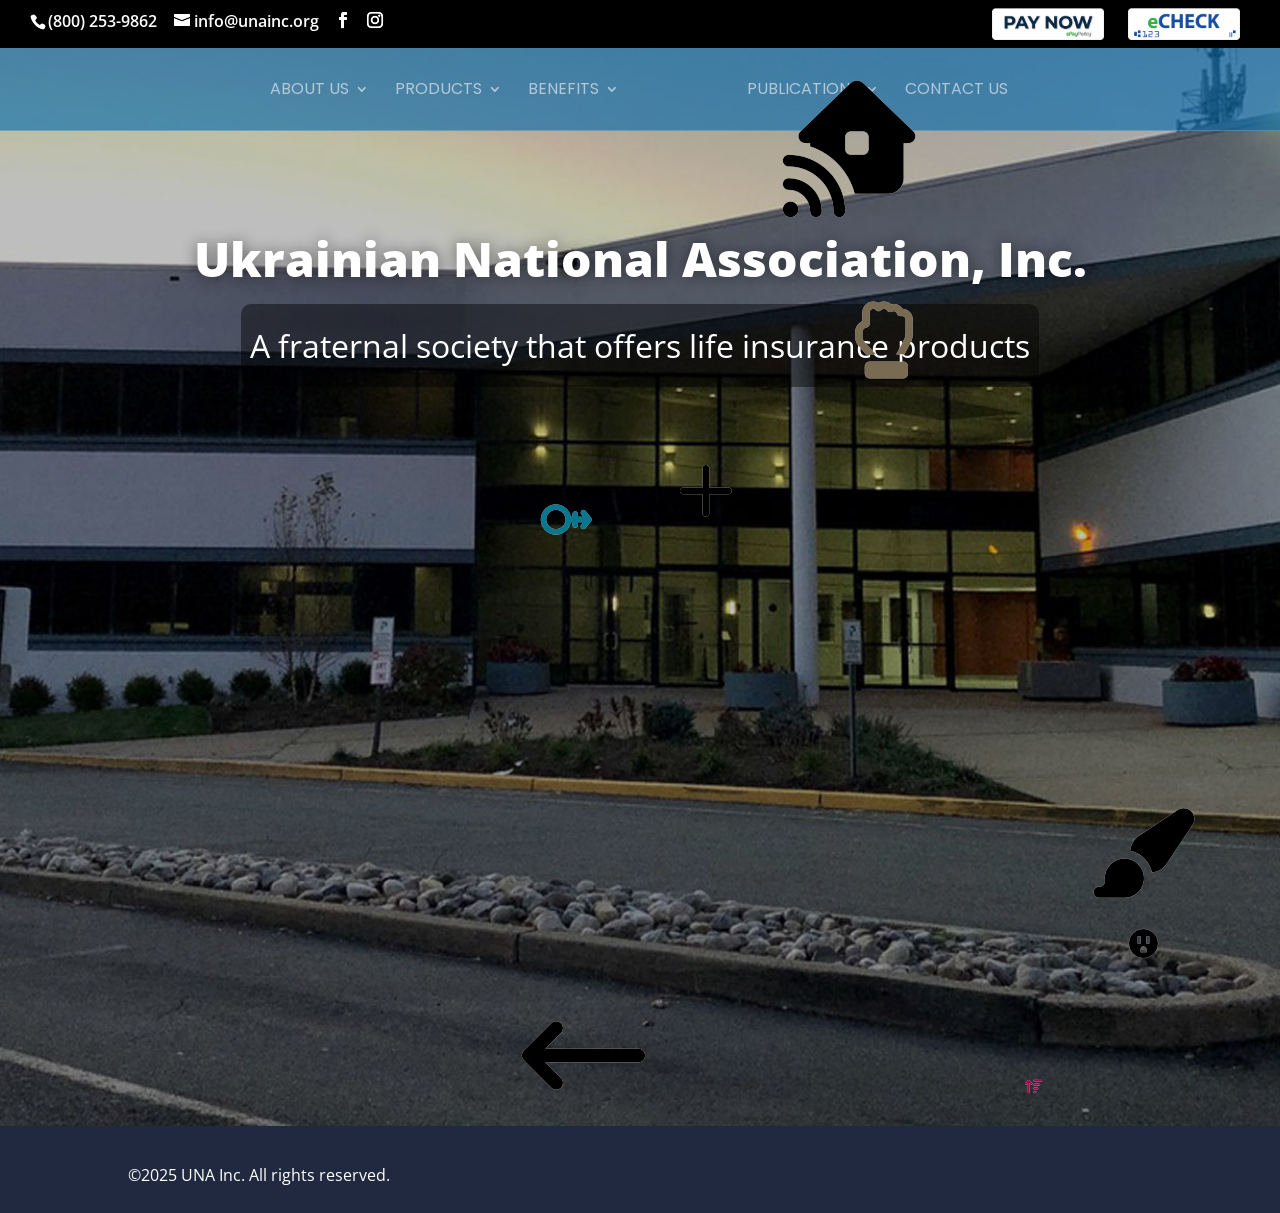  I want to click on indicates power outlet or charging station nearby, so click(1143, 943).